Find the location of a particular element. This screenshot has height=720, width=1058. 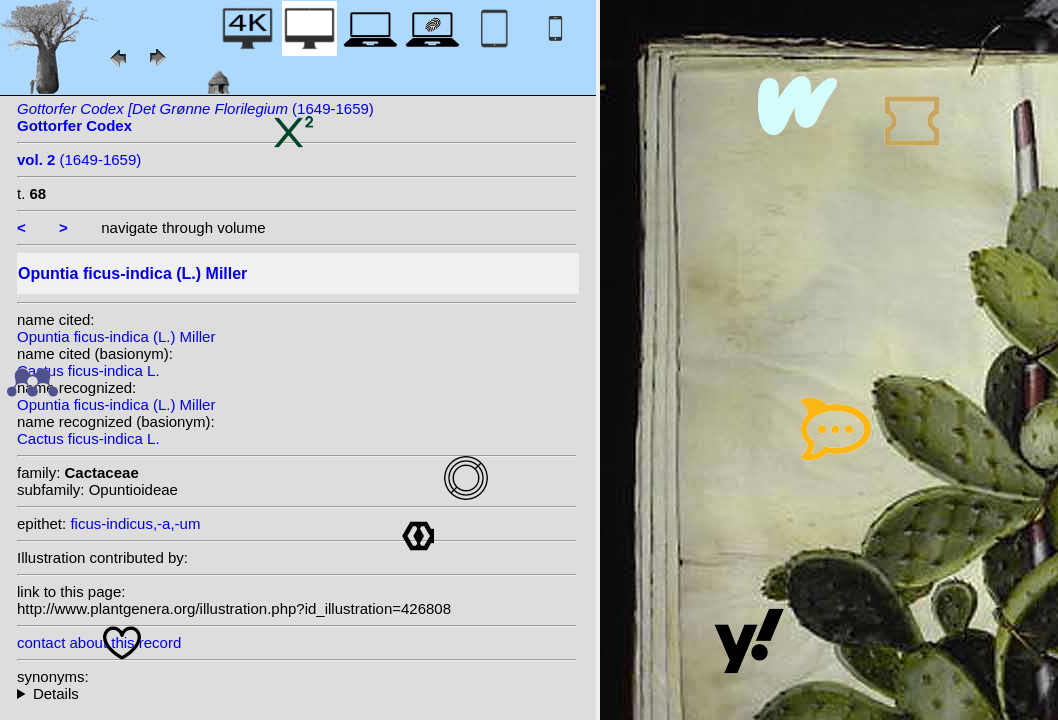

keycloak identity and access management platform is located at coordinates (418, 536).